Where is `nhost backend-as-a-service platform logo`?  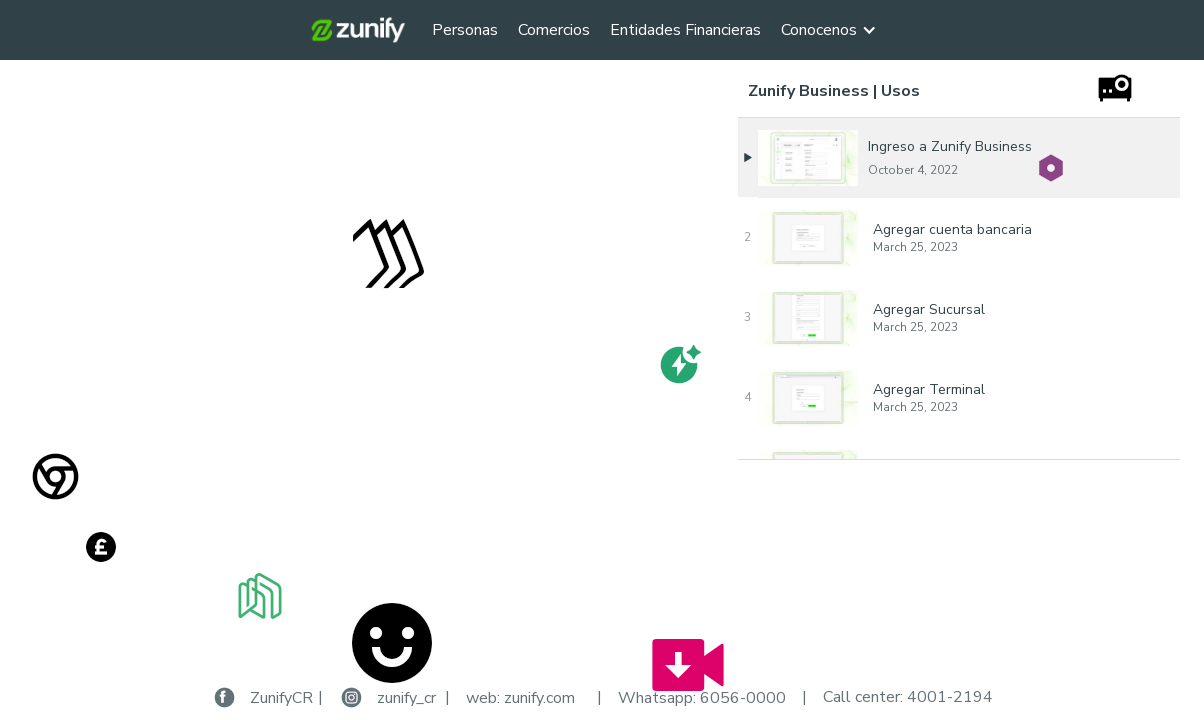
nhost backend-as-a-service platform logo is located at coordinates (260, 596).